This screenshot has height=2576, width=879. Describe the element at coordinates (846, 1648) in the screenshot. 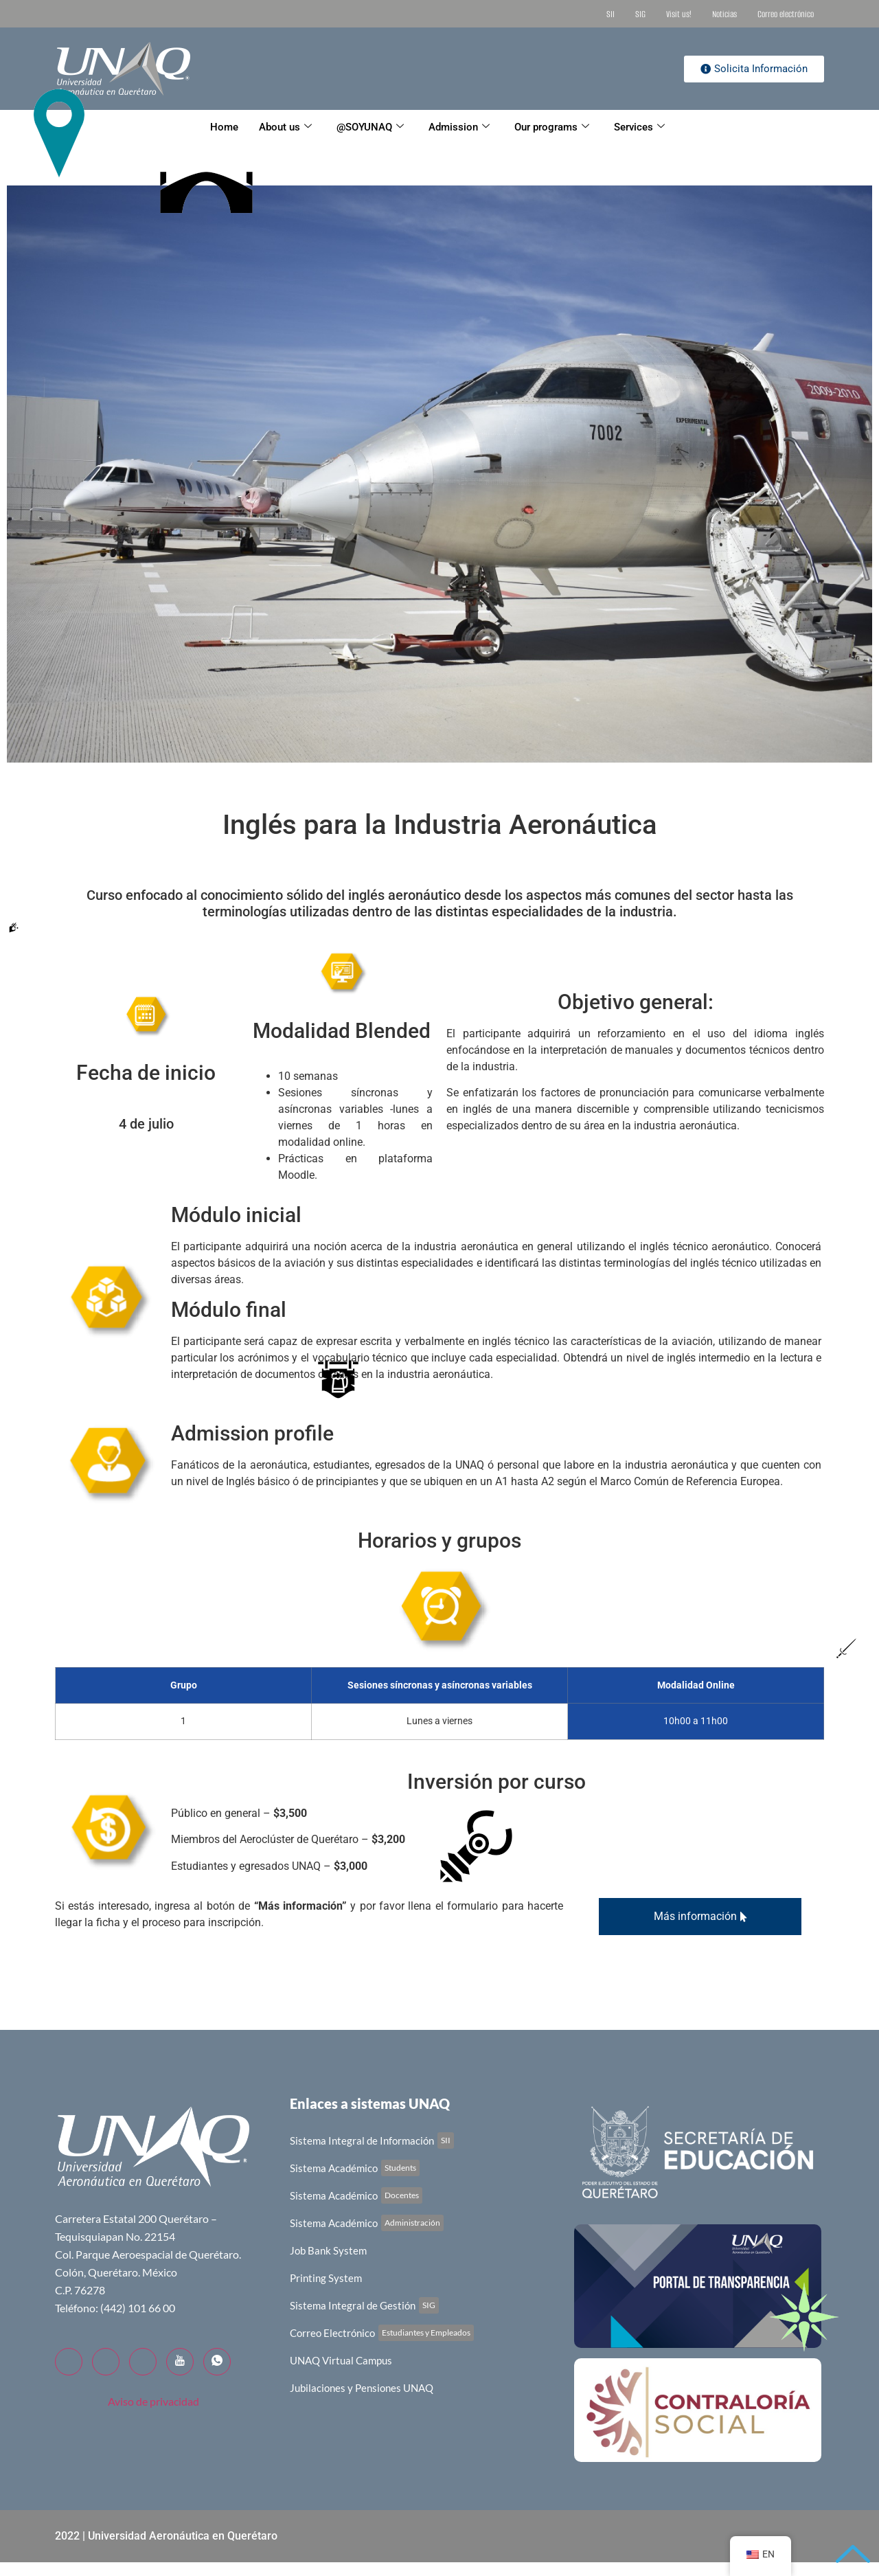

I see `equip a stiletto or dagger weapon` at that location.